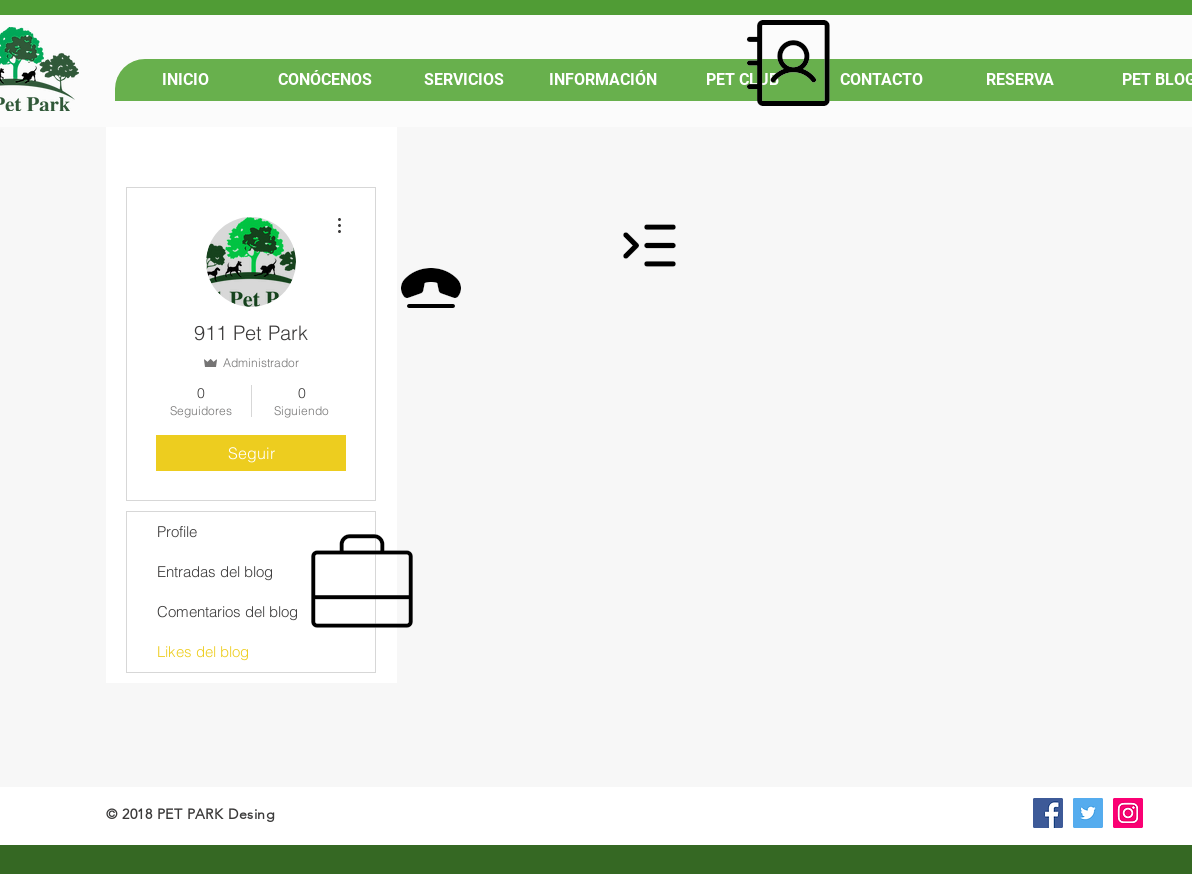 Image resolution: width=1192 pixels, height=874 pixels. Describe the element at coordinates (649, 245) in the screenshot. I see `increase list indentation` at that location.